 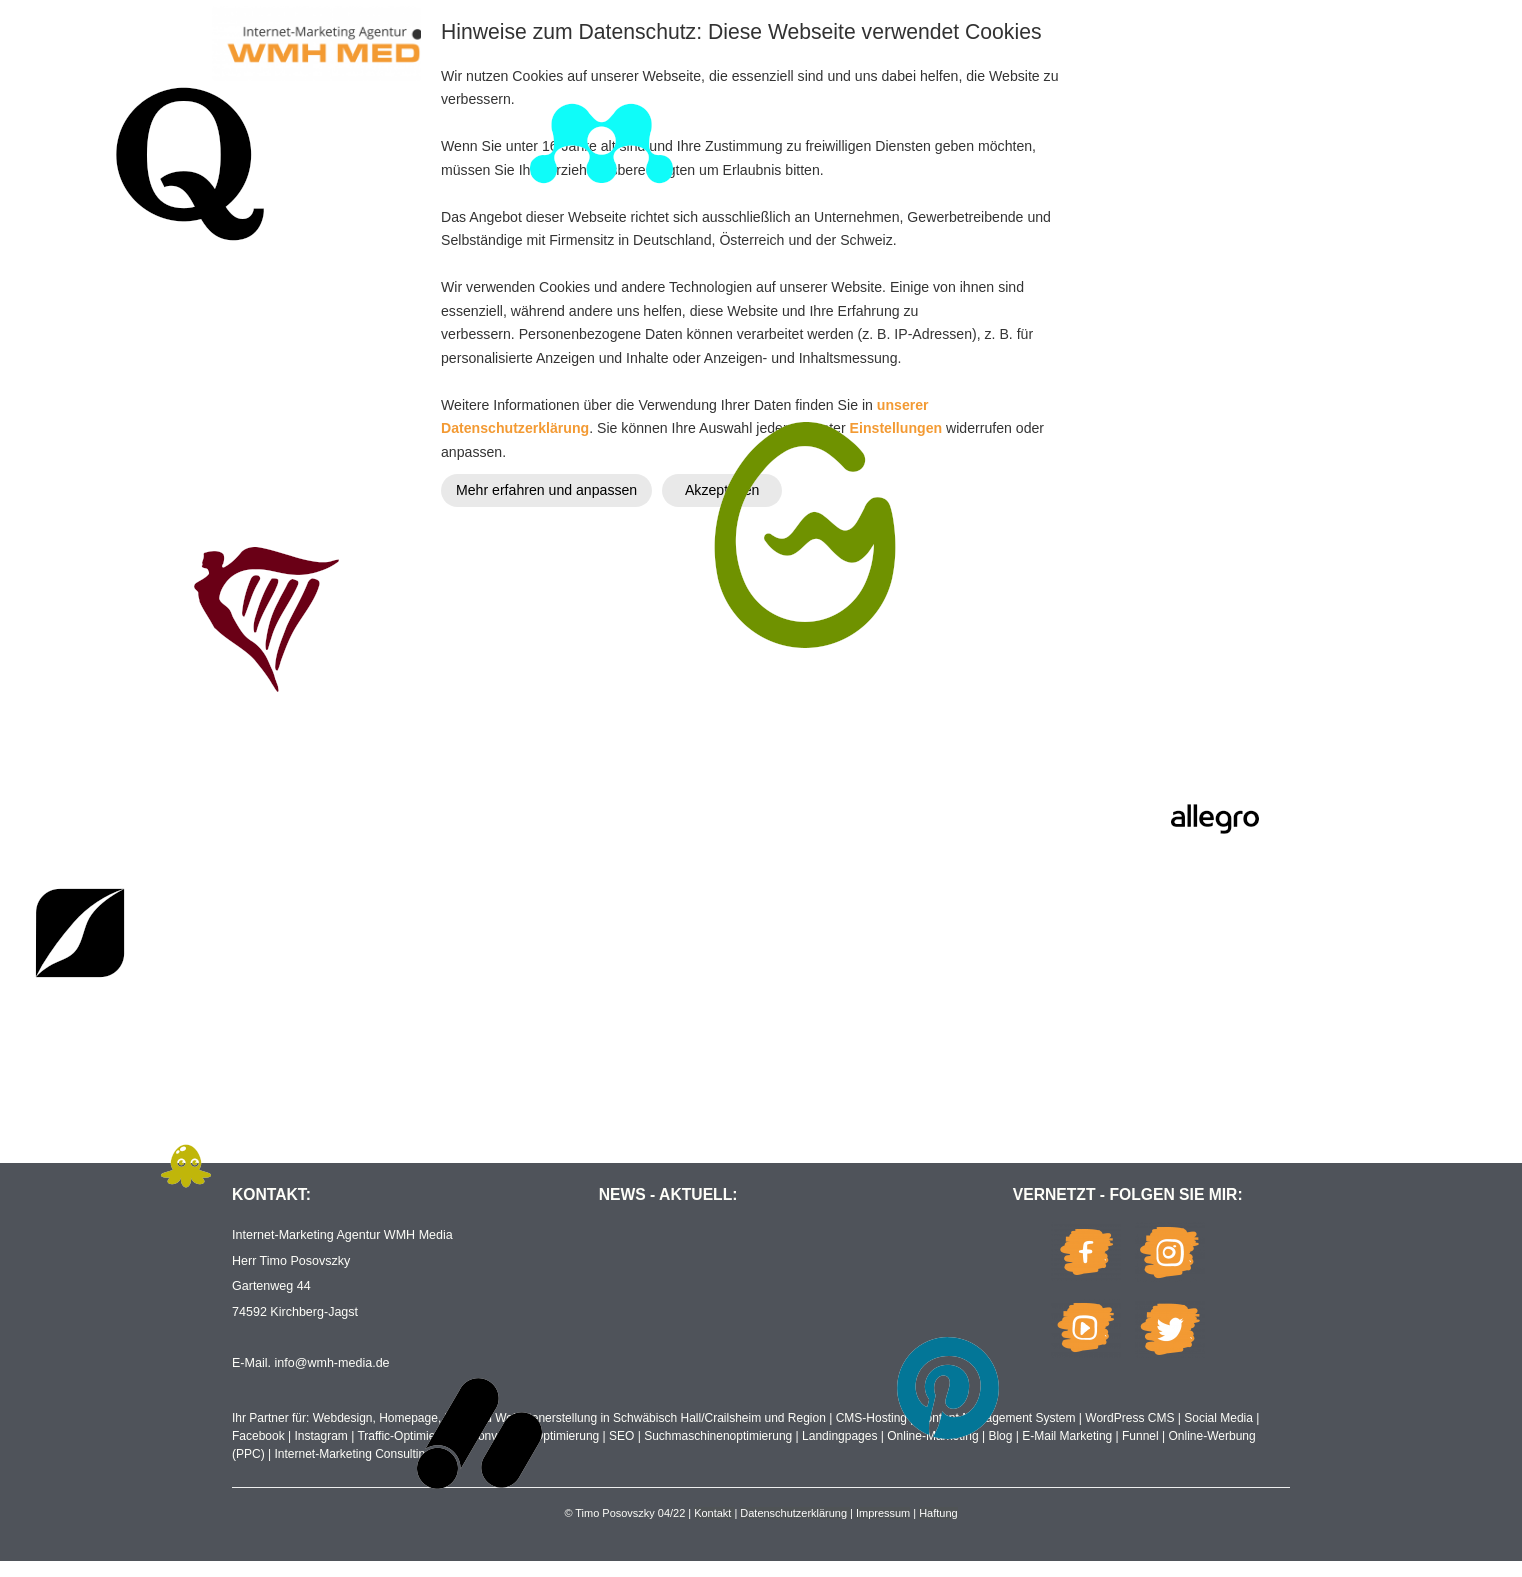 I want to click on chainguard company logo, so click(x=186, y=1166).